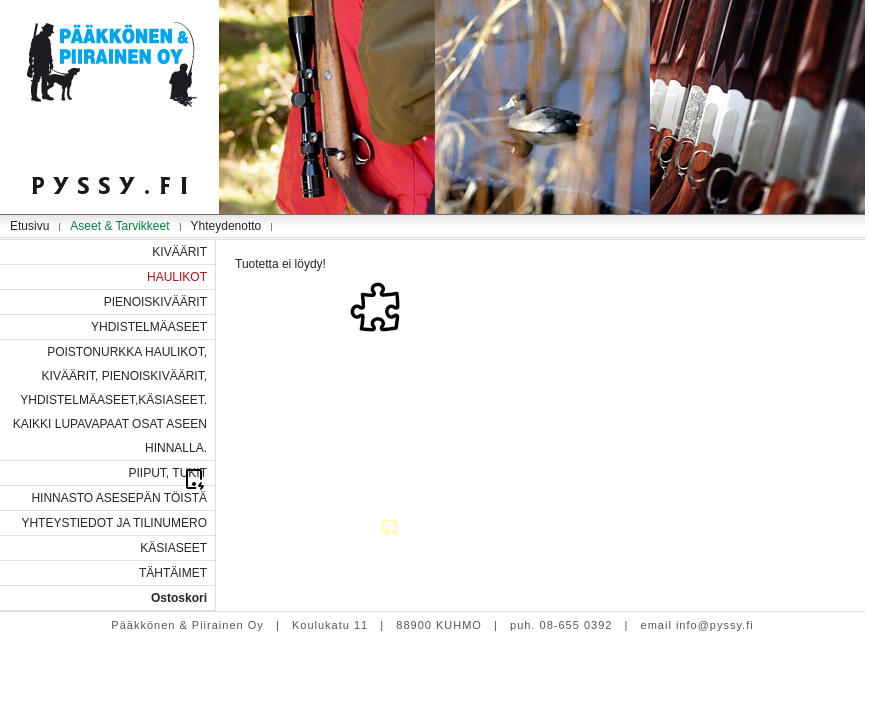  What do you see at coordinates (194, 479) in the screenshot?
I see `tablet charging status` at bounding box center [194, 479].